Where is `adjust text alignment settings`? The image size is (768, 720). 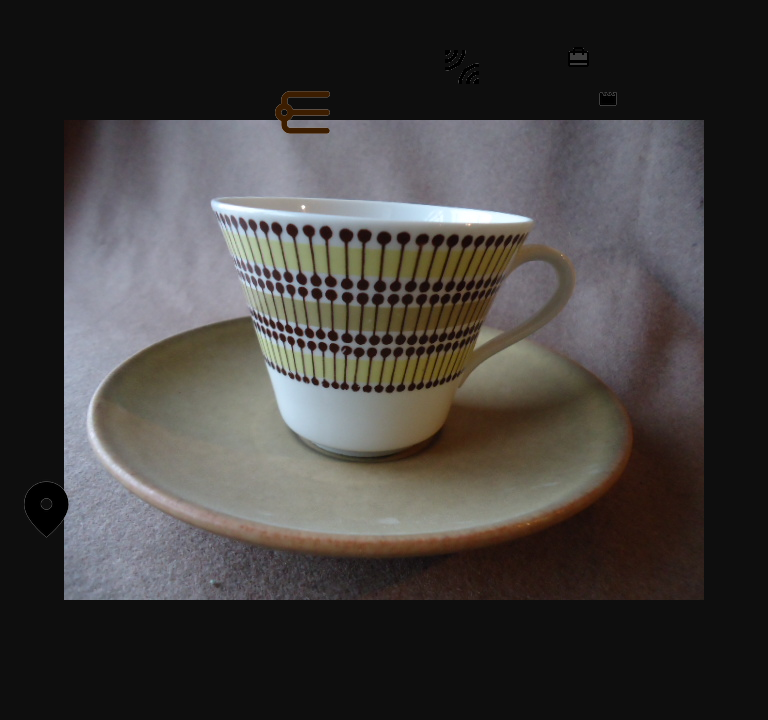 adjust text alignment settings is located at coordinates (302, 112).